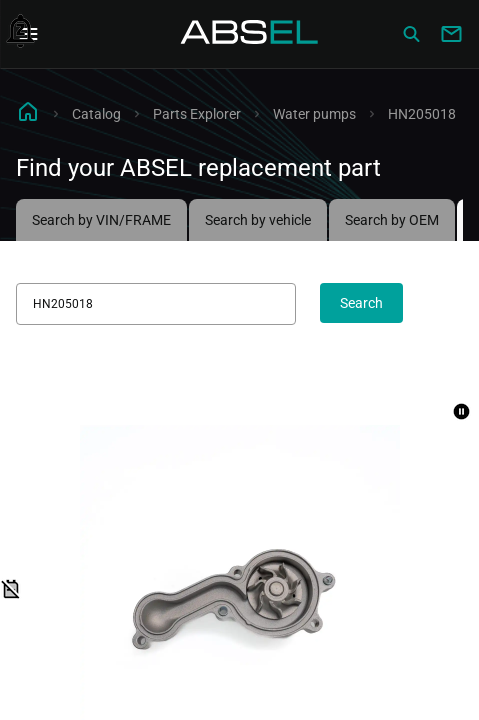  What do you see at coordinates (461, 411) in the screenshot?
I see `pause media playback` at bounding box center [461, 411].